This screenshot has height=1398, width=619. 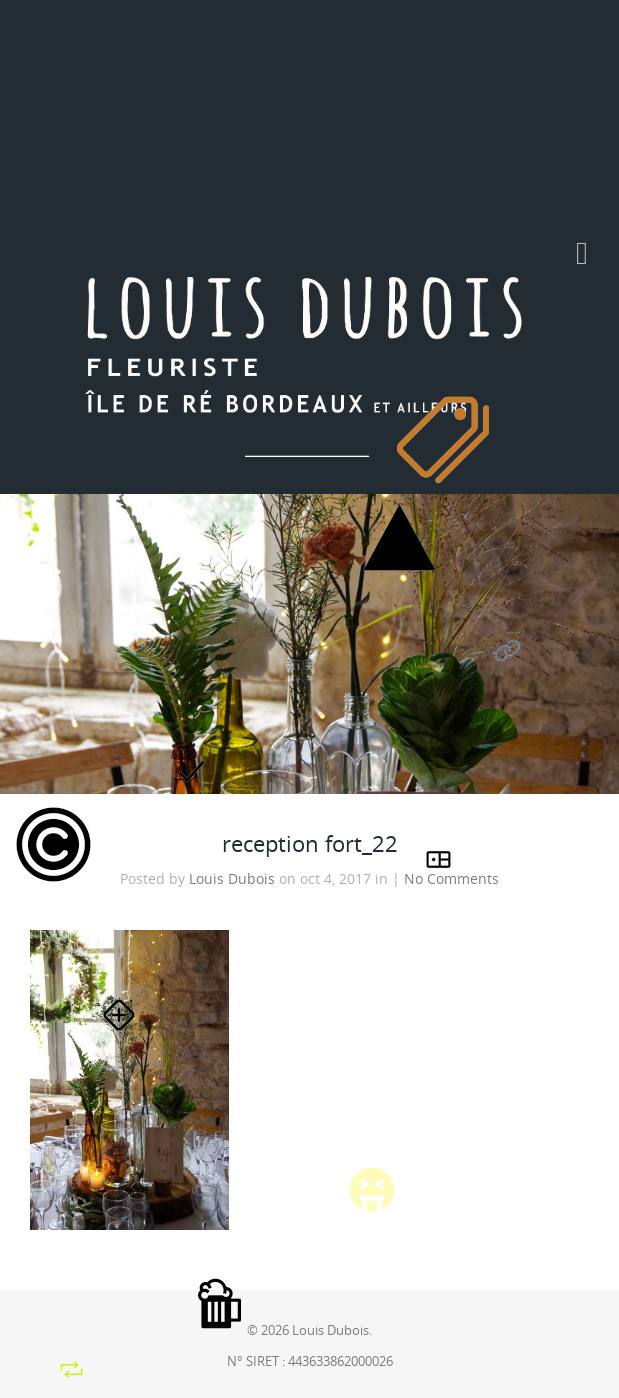 What do you see at coordinates (71, 1369) in the screenshot?
I see `enable repeat mode for media playback` at bounding box center [71, 1369].